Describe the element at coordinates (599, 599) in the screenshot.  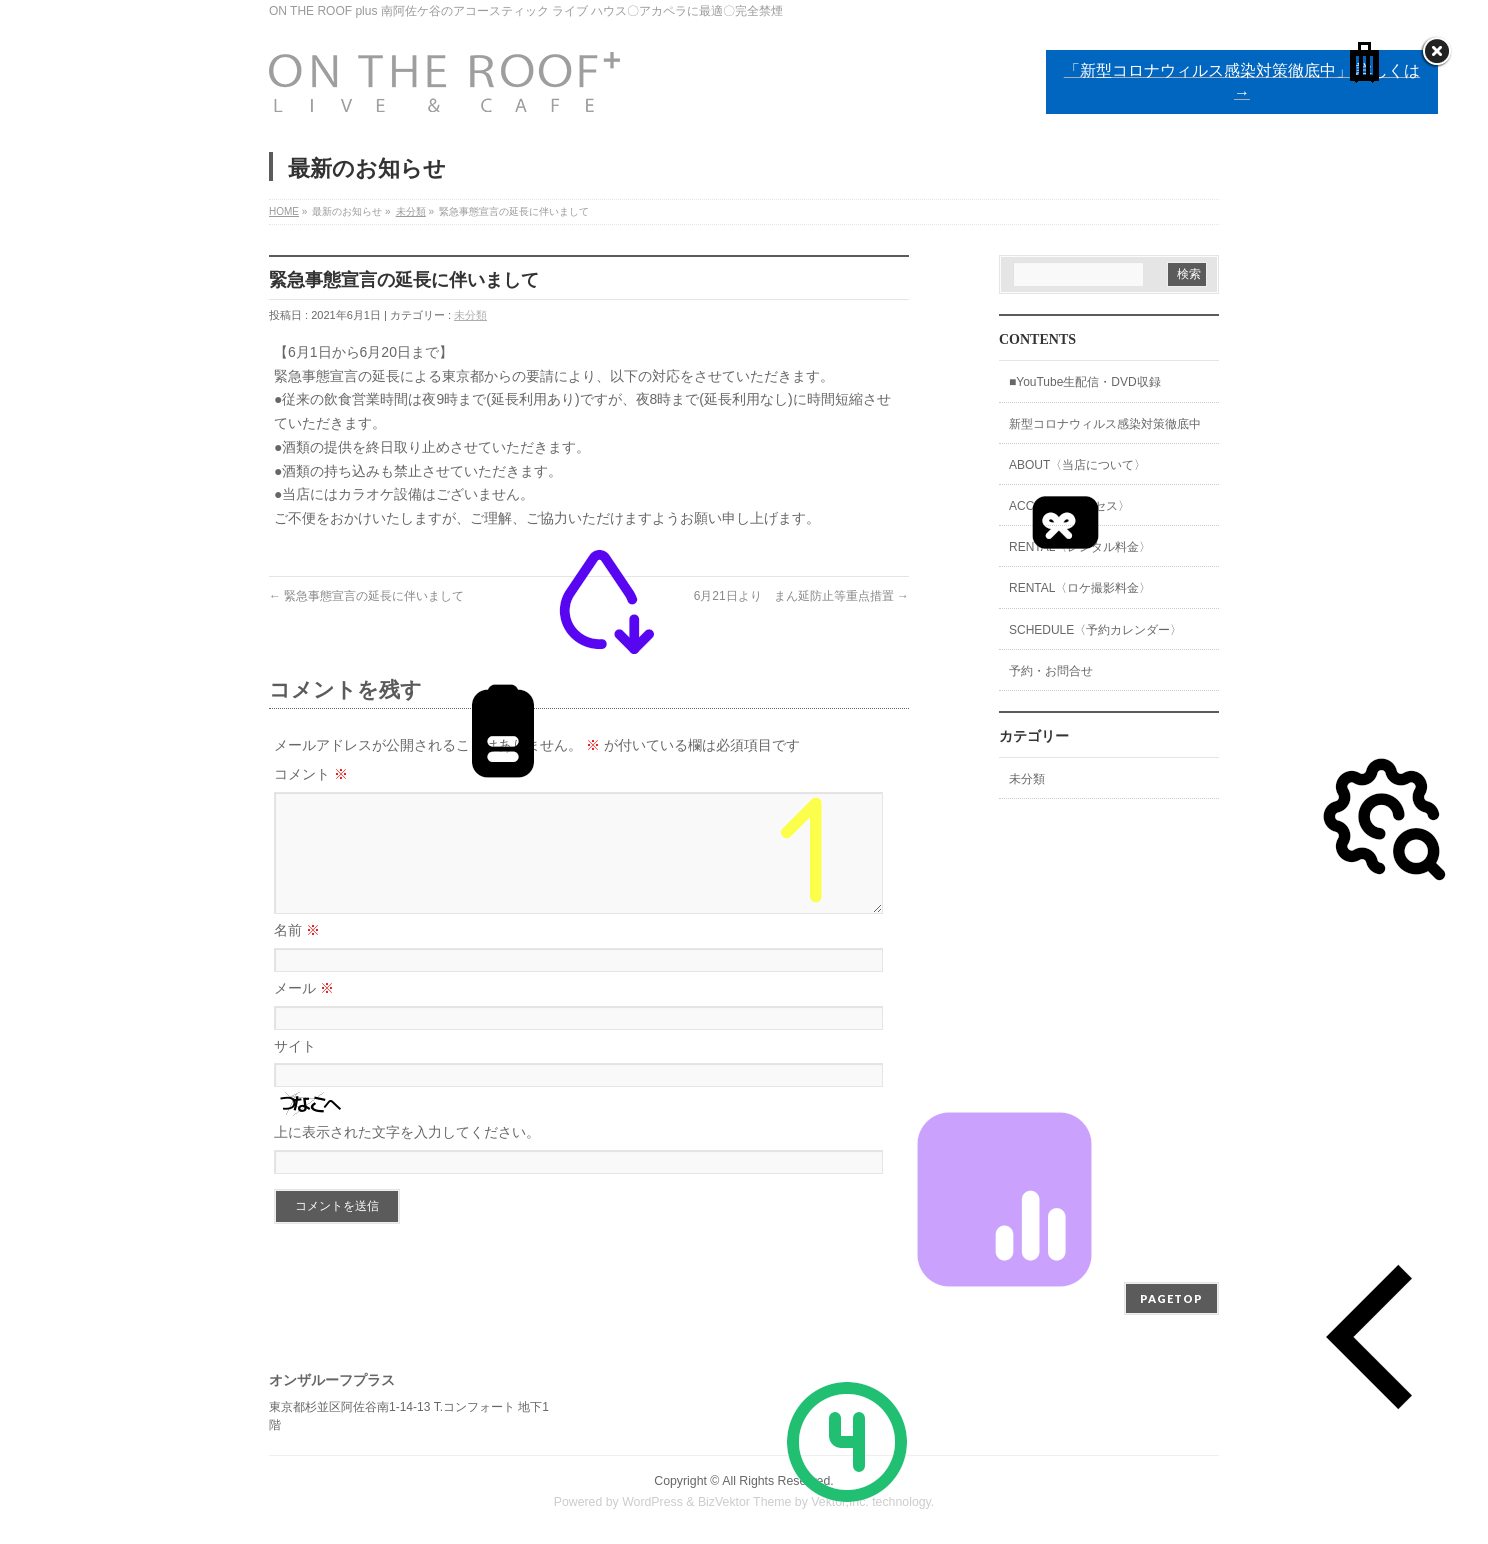
I see `decrease water or liquid level` at that location.